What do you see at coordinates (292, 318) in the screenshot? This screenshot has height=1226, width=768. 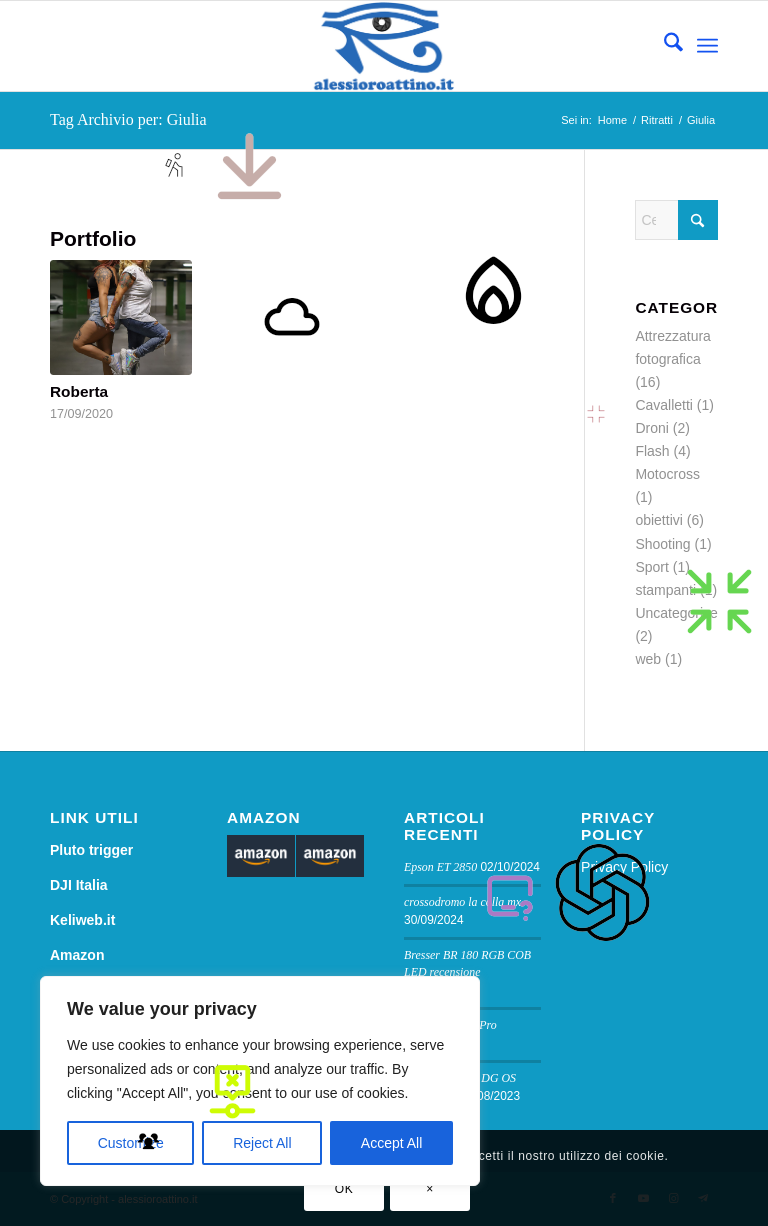 I see `access cloud storage` at bounding box center [292, 318].